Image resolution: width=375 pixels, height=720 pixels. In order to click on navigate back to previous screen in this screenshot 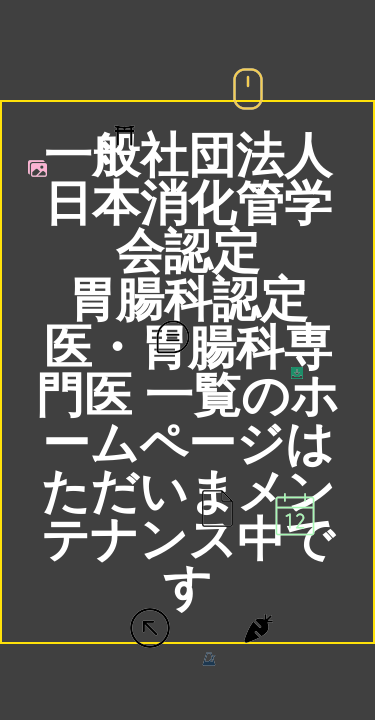, I will do `click(150, 628)`.